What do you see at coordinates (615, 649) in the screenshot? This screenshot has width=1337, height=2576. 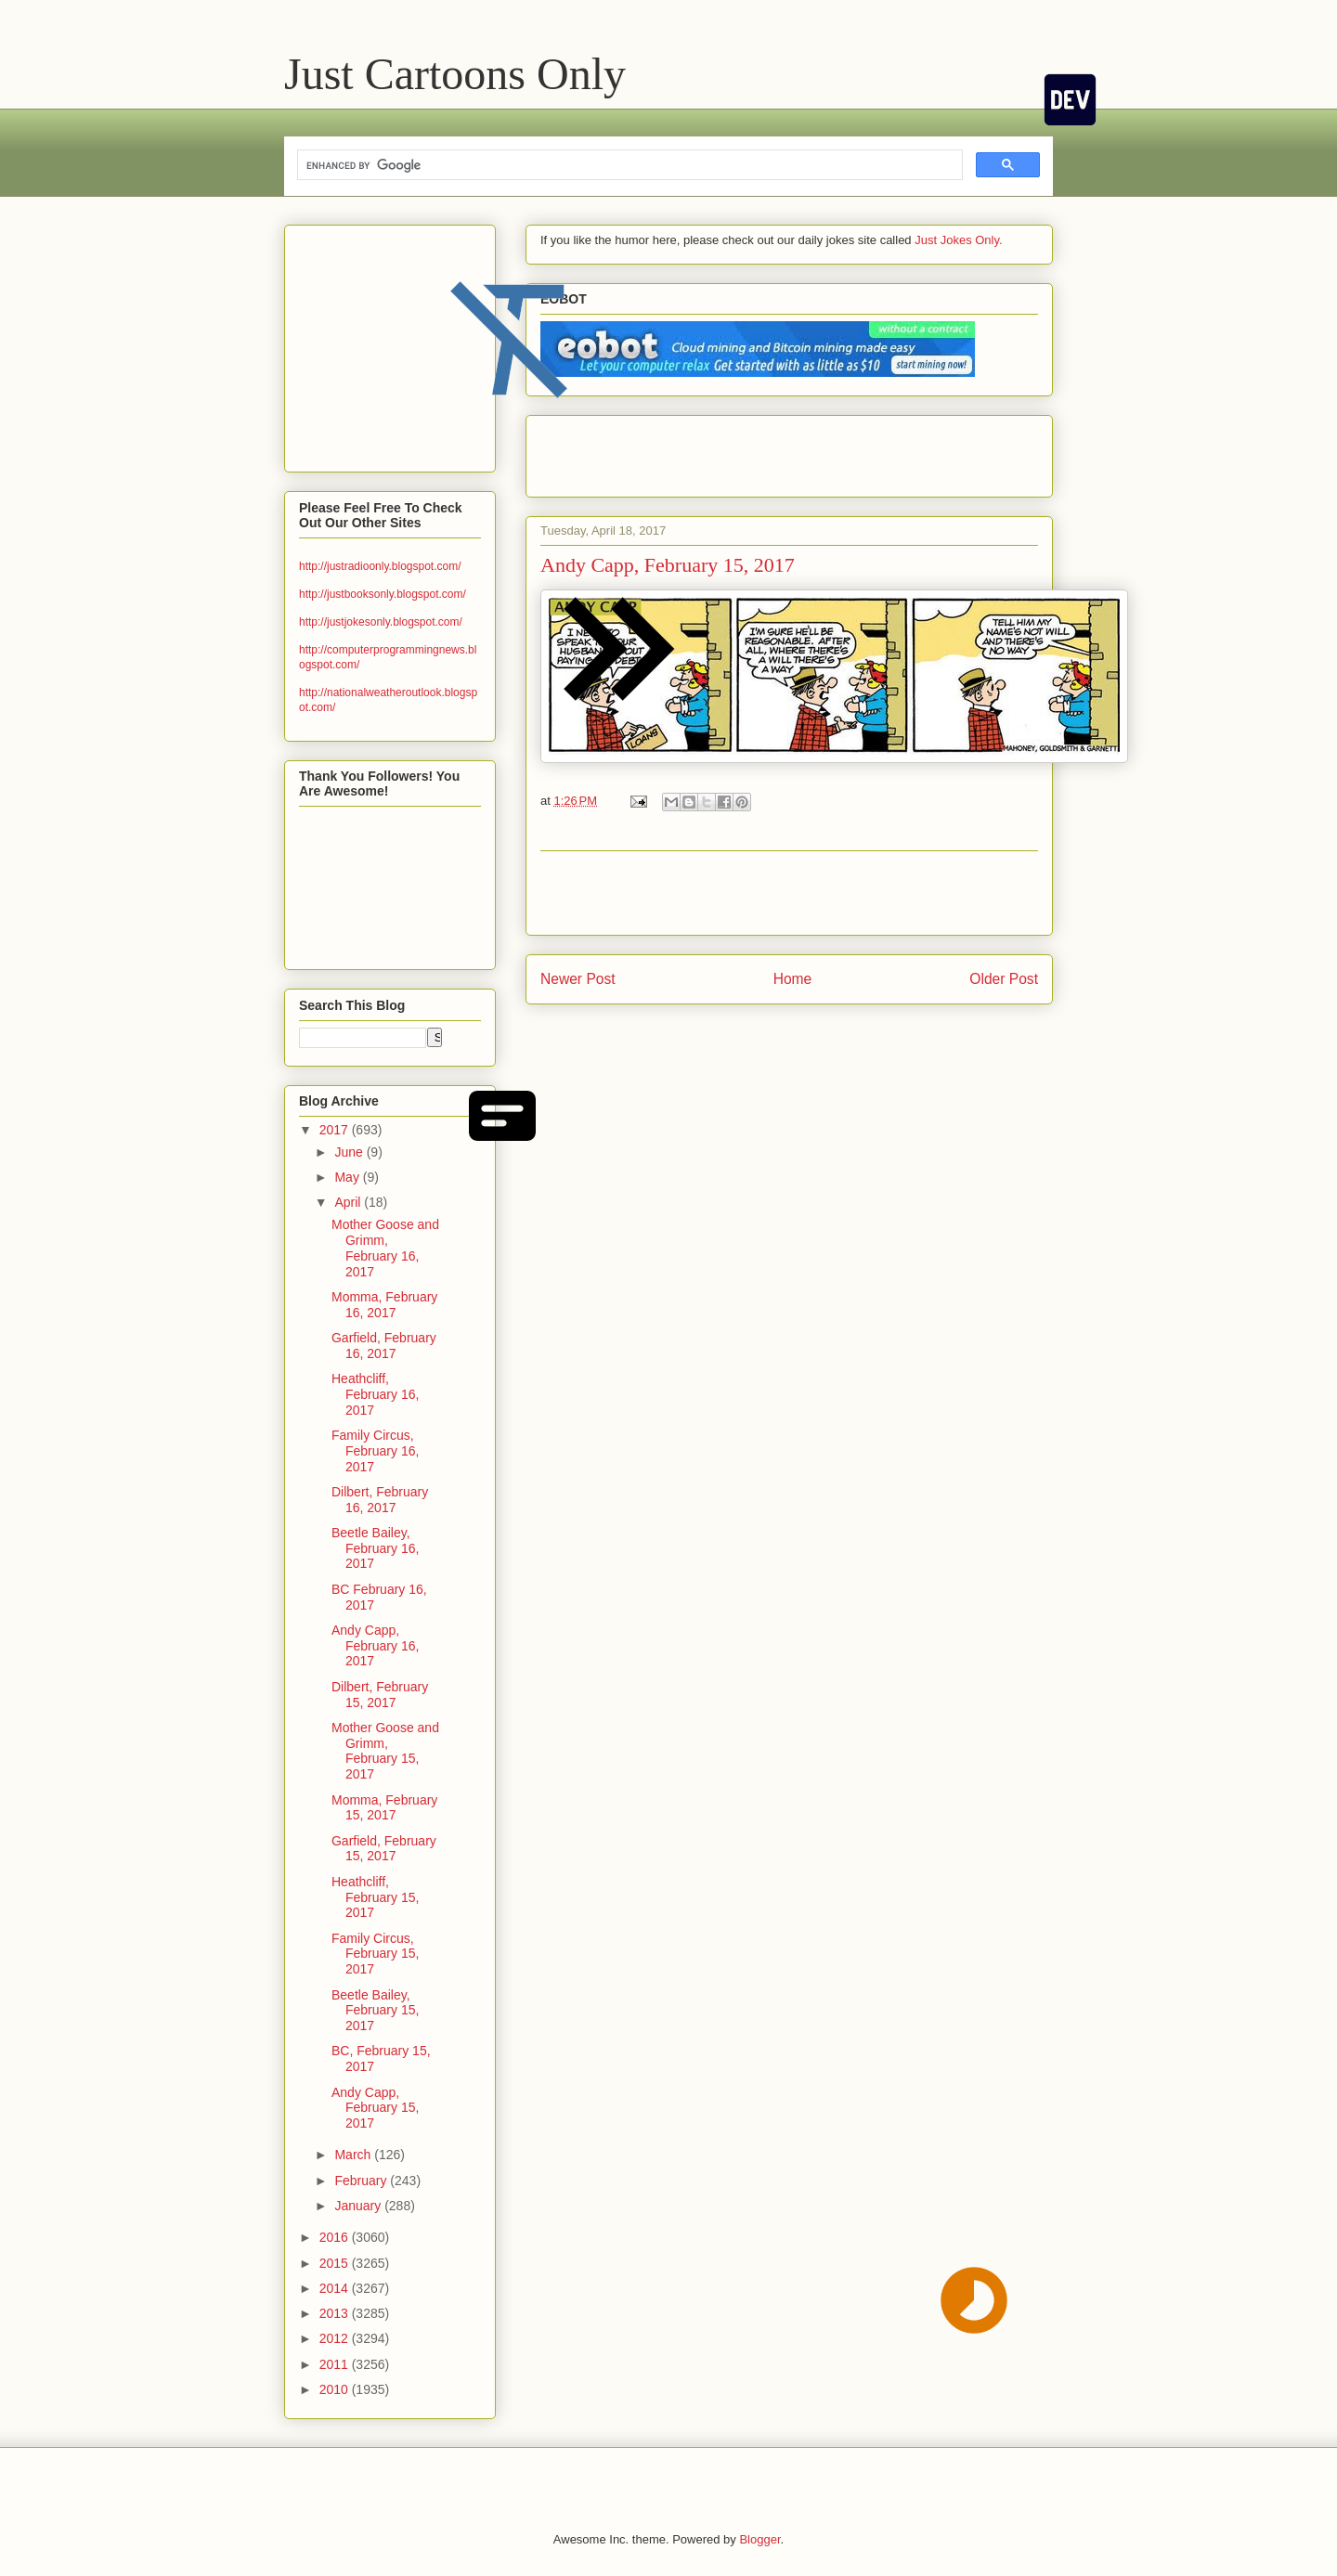 I see `skip forward or advance to next item` at bounding box center [615, 649].